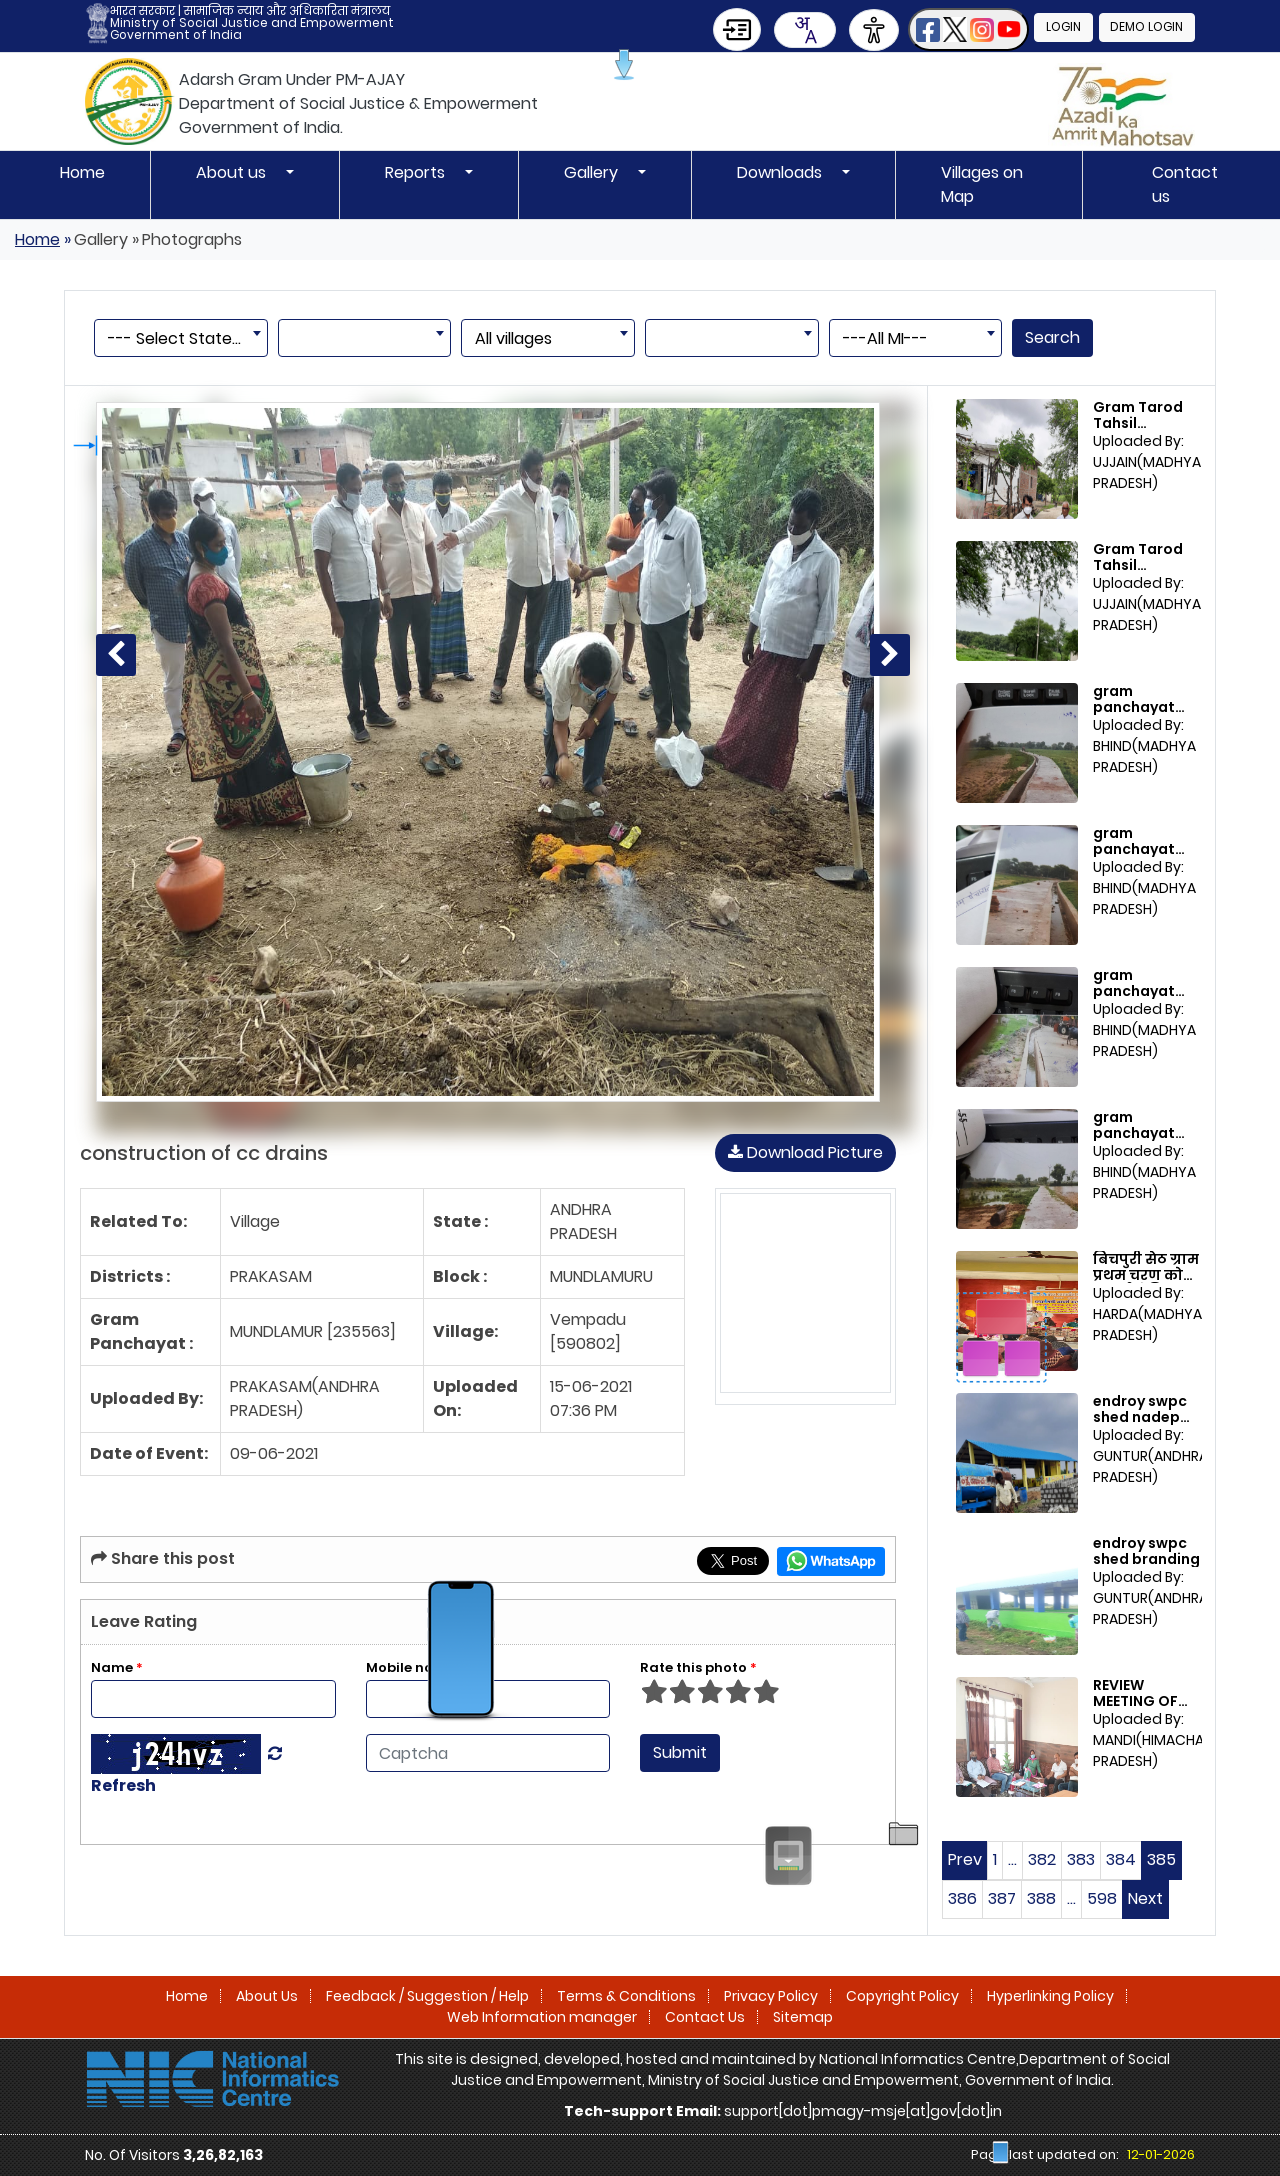 Image resolution: width=1280 pixels, height=2176 pixels. Describe the element at coordinates (85, 445) in the screenshot. I see `go to the last item or page` at that location.